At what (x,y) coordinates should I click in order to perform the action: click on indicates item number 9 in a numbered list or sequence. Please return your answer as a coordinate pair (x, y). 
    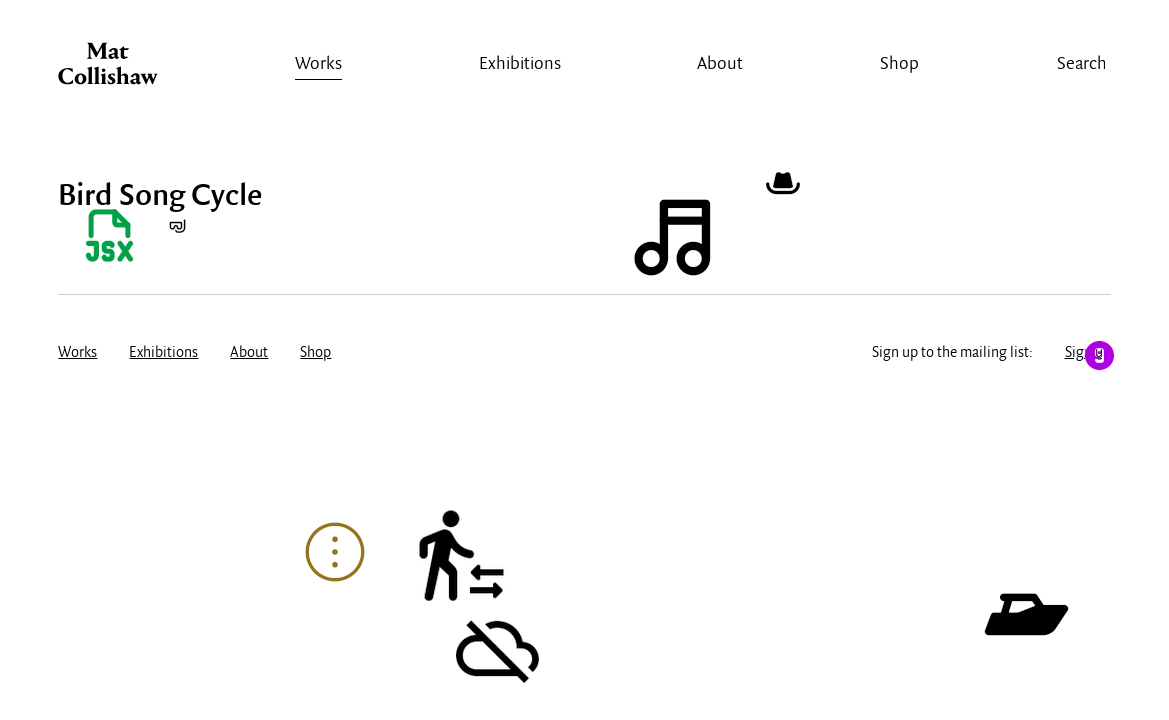
    Looking at the image, I should click on (1099, 355).